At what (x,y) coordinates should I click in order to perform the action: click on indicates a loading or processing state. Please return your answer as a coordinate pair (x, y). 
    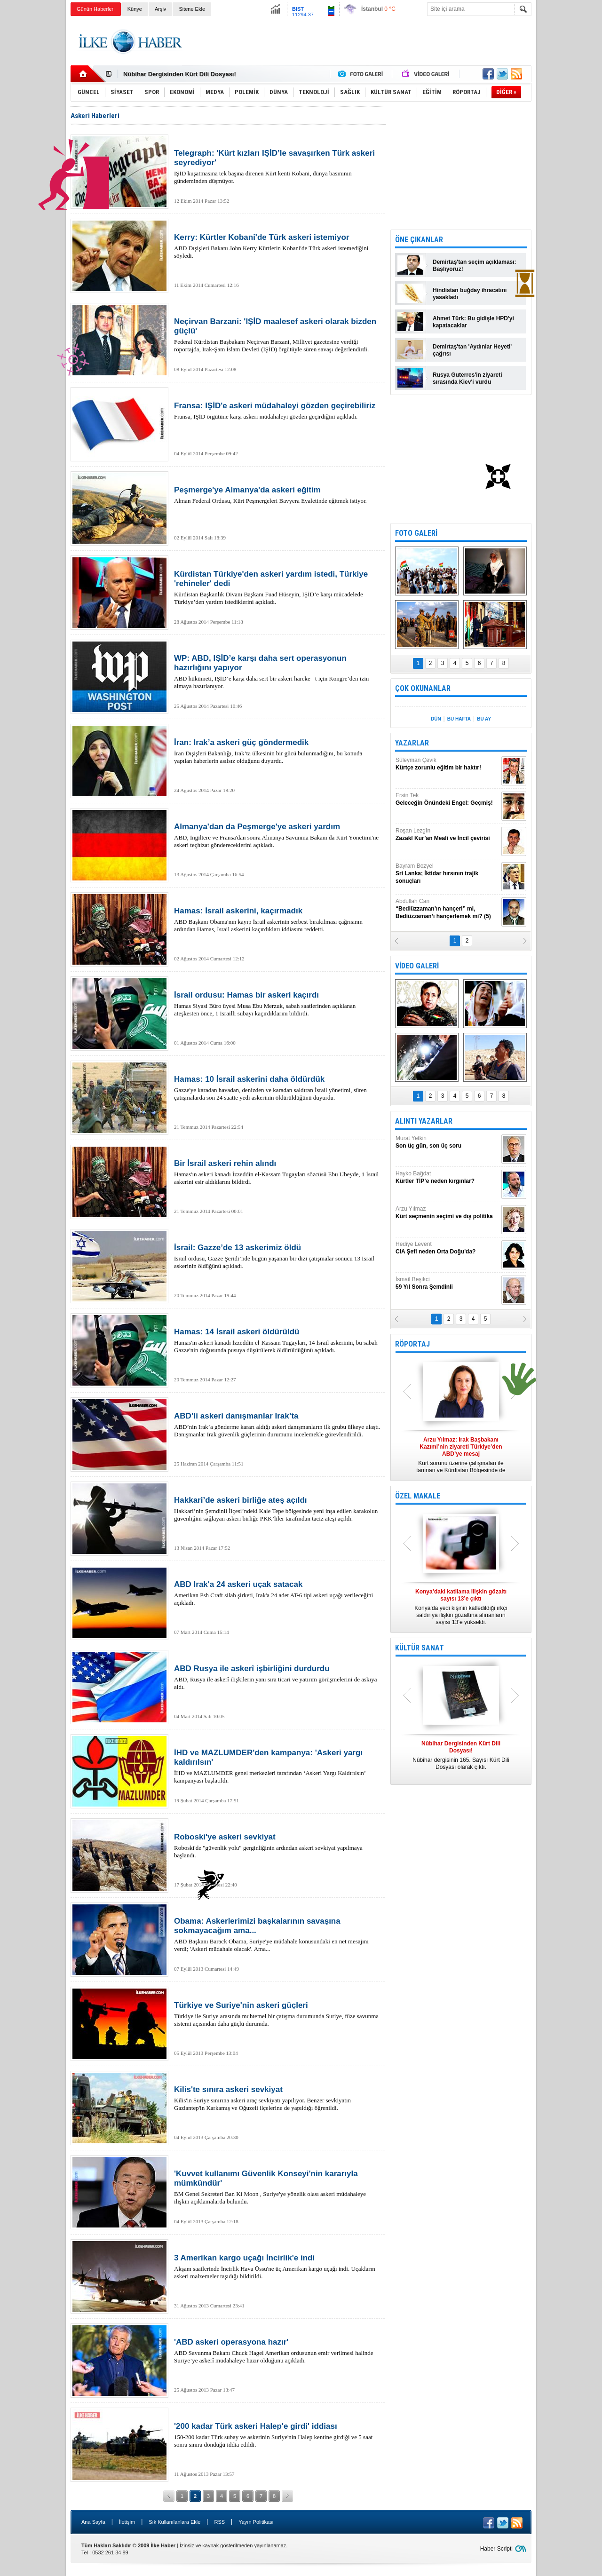
    Looking at the image, I should click on (524, 283).